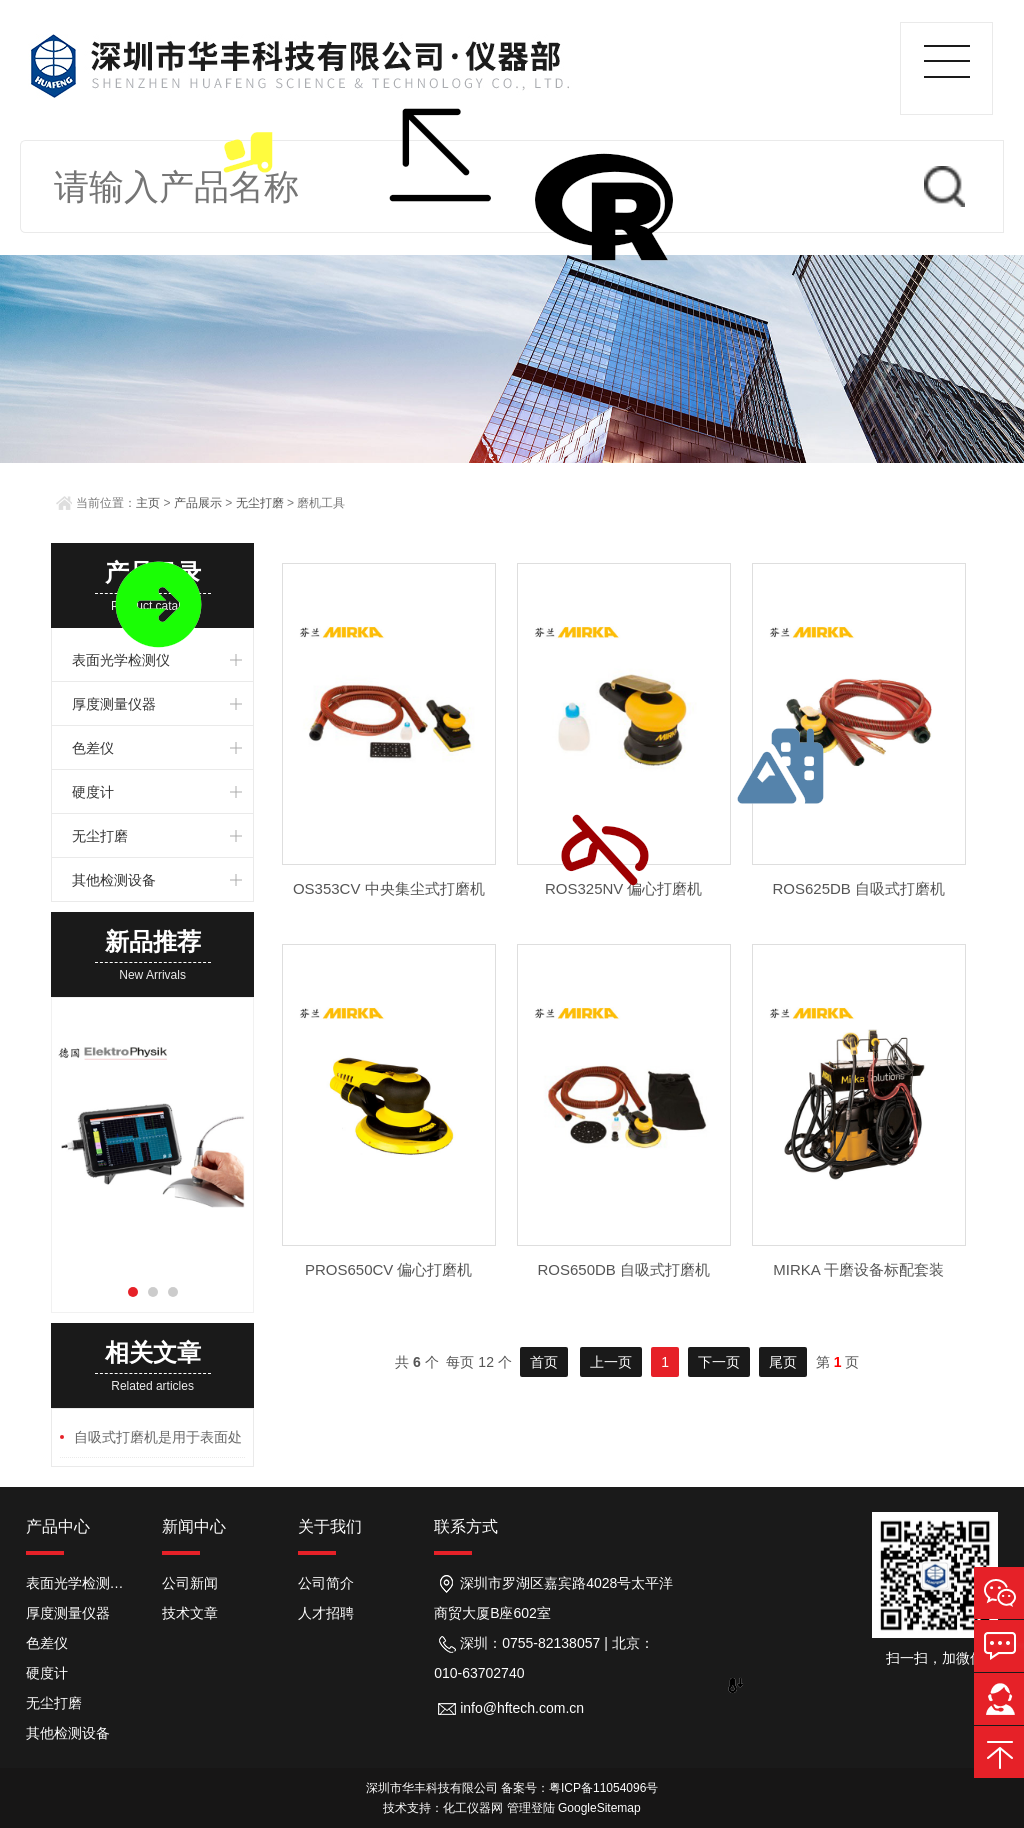 The width and height of the screenshot is (1024, 1828). Describe the element at coordinates (248, 151) in the screenshot. I see `delivery truck unloading a package` at that location.